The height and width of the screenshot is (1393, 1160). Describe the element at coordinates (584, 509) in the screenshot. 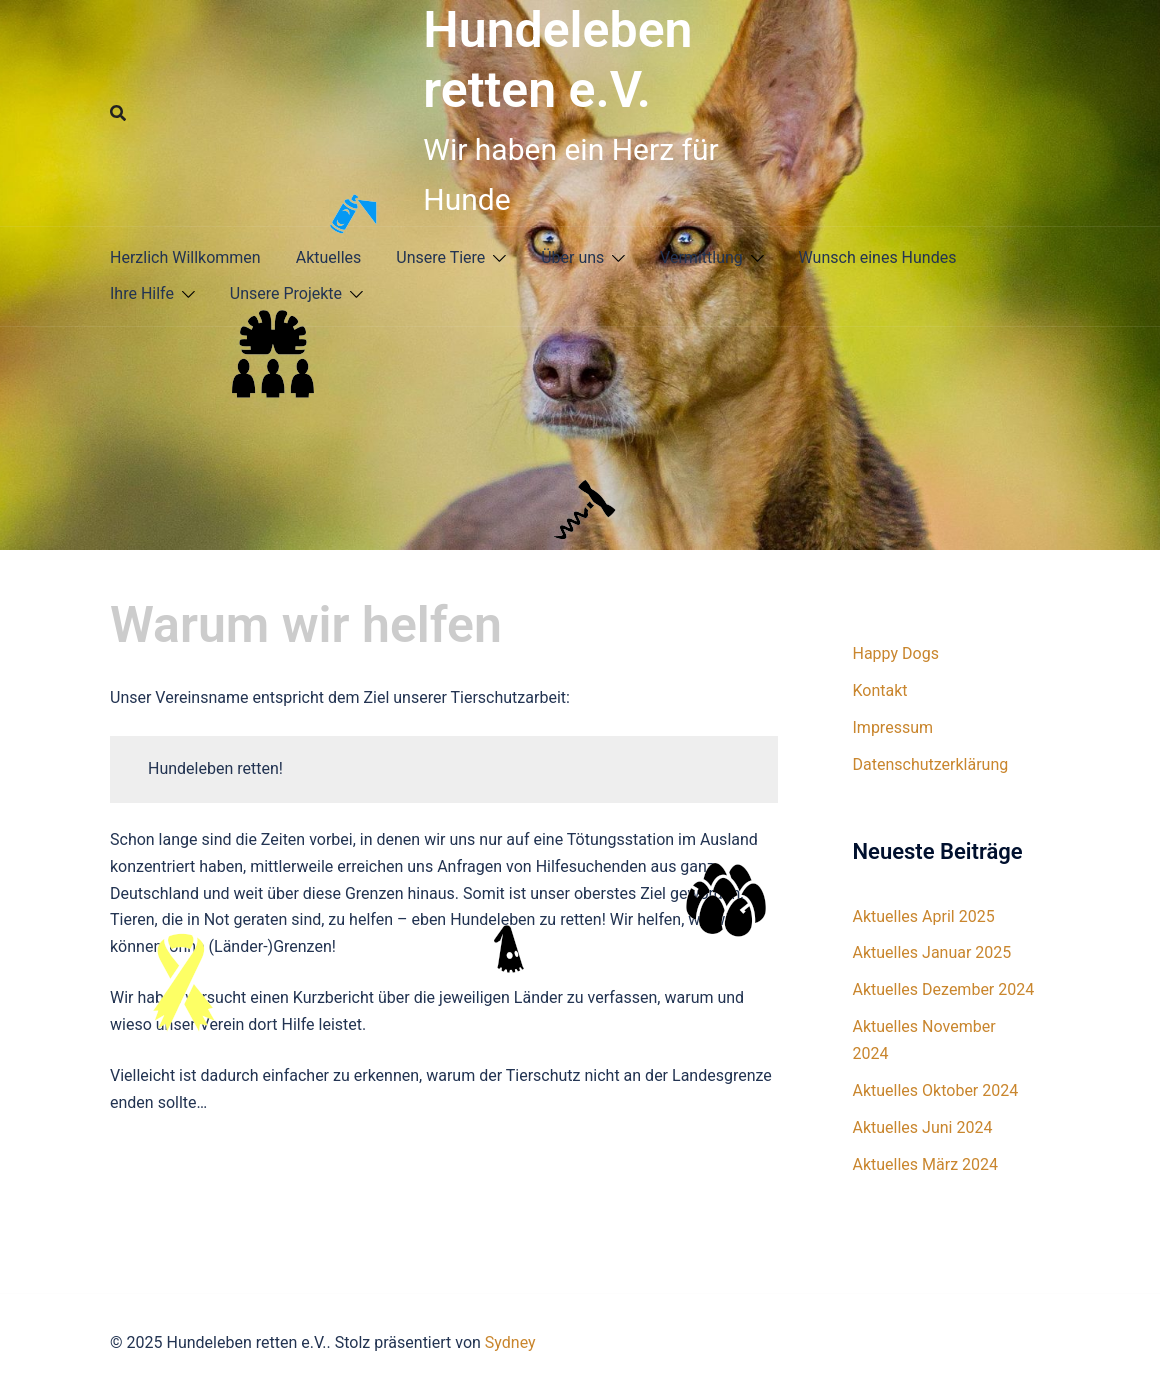

I see `wine or beverage tool in a kitchen app` at that location.